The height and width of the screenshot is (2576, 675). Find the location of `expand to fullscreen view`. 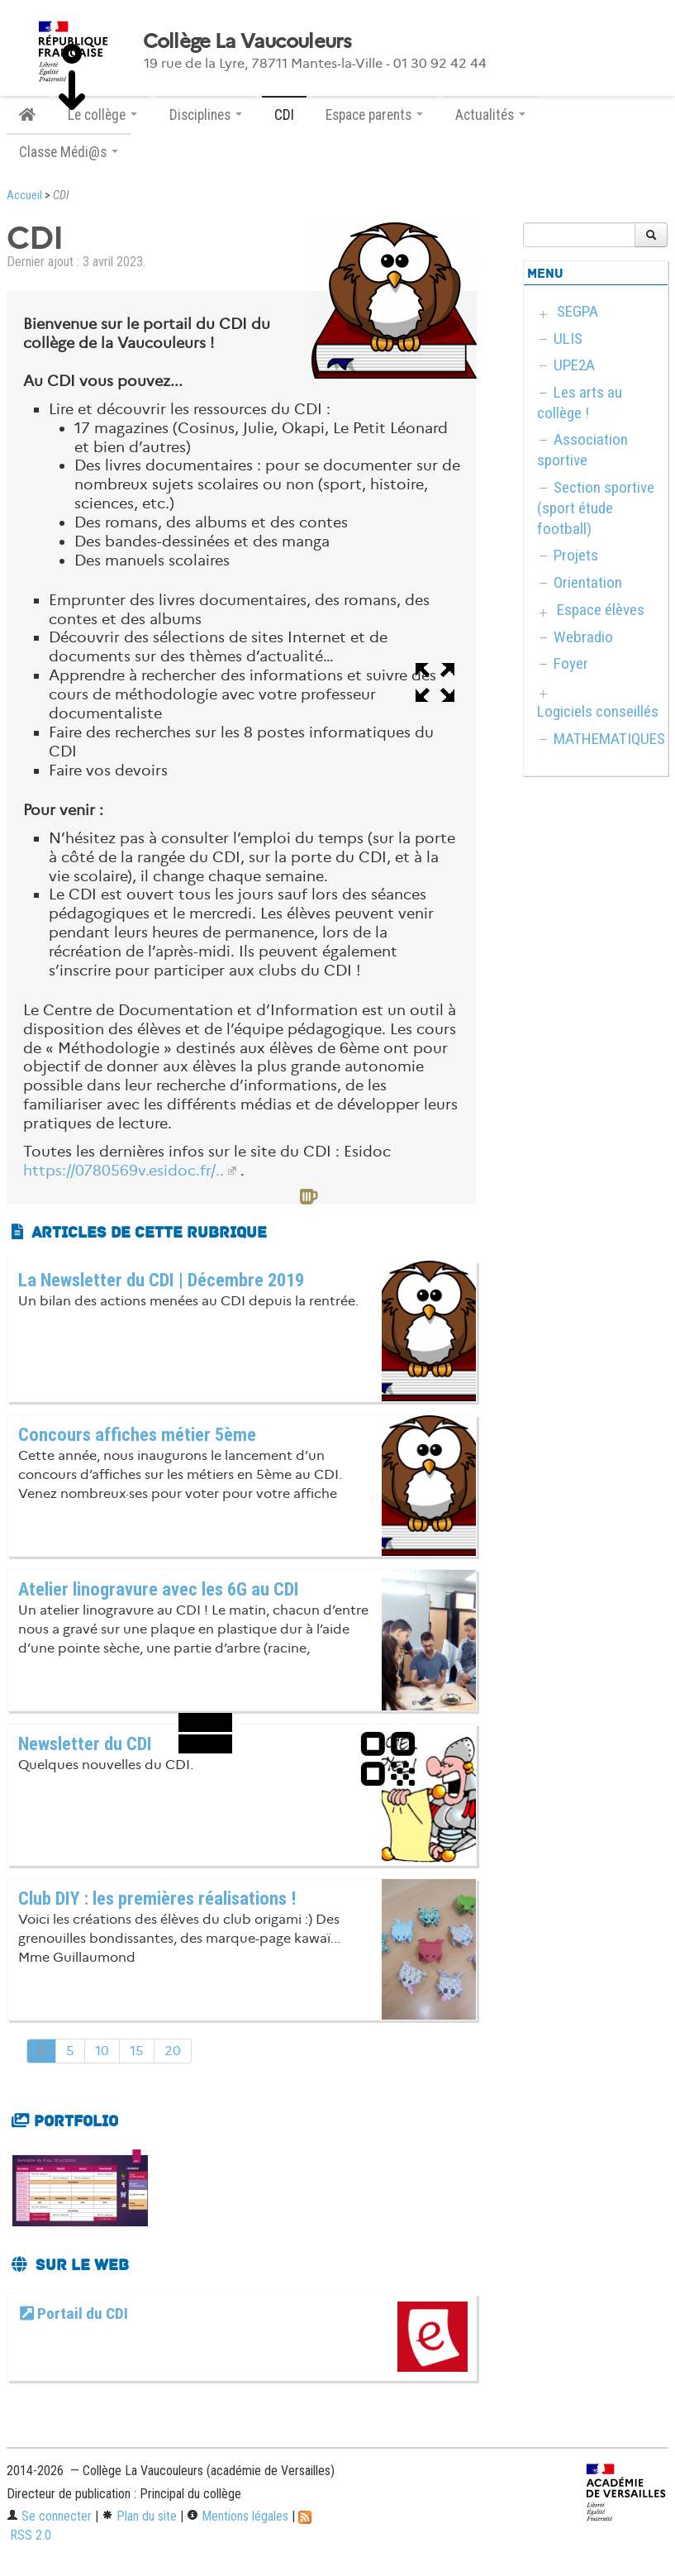

expand to fullscreen view is located at coordinates (435, 682).